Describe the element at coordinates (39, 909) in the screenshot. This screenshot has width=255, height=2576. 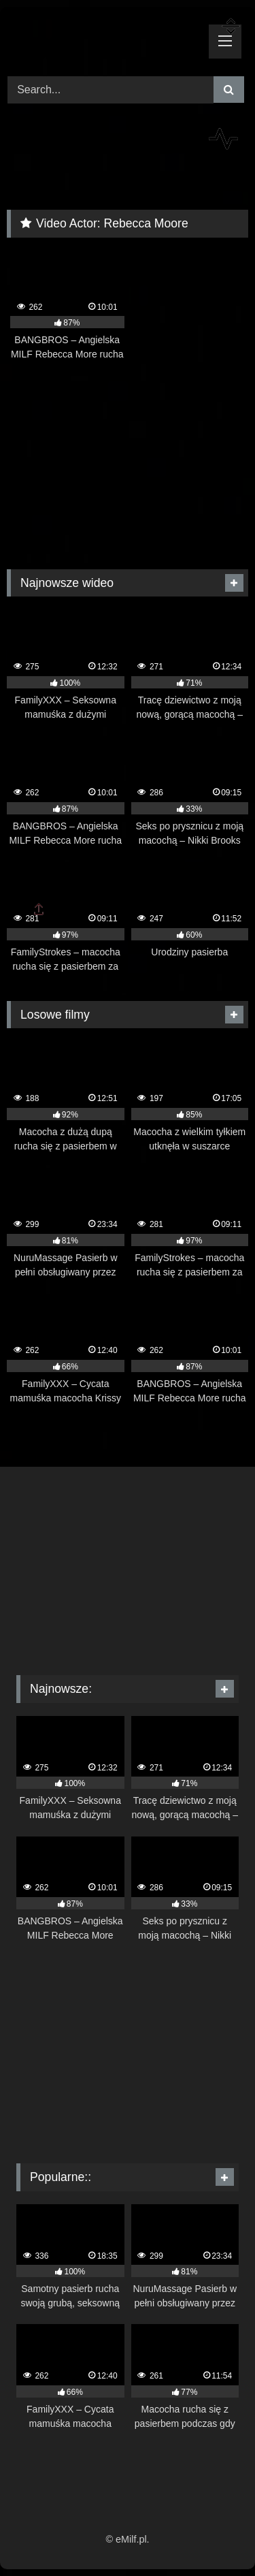
I see `upload a file or document` at that location.